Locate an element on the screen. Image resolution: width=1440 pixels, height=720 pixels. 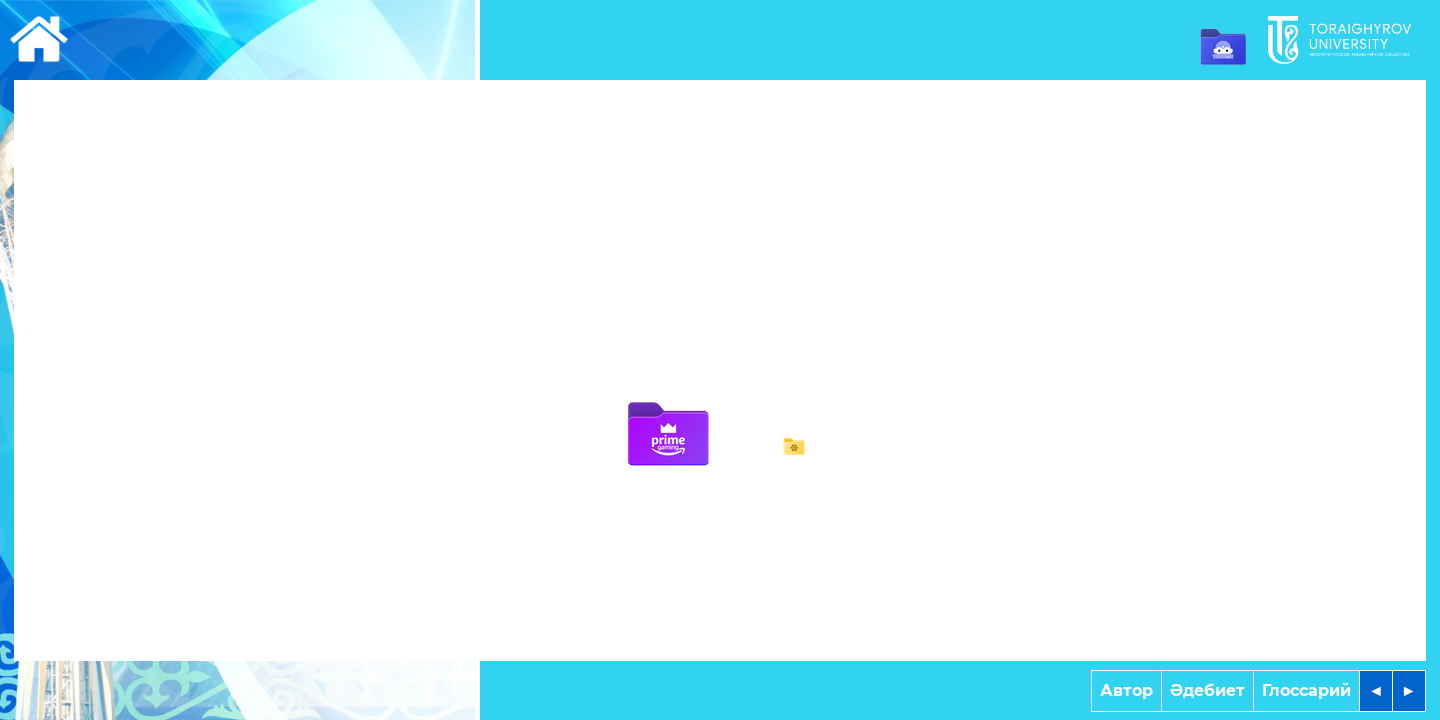
open folder settings or configuration options is located at coordinates (794, 447).